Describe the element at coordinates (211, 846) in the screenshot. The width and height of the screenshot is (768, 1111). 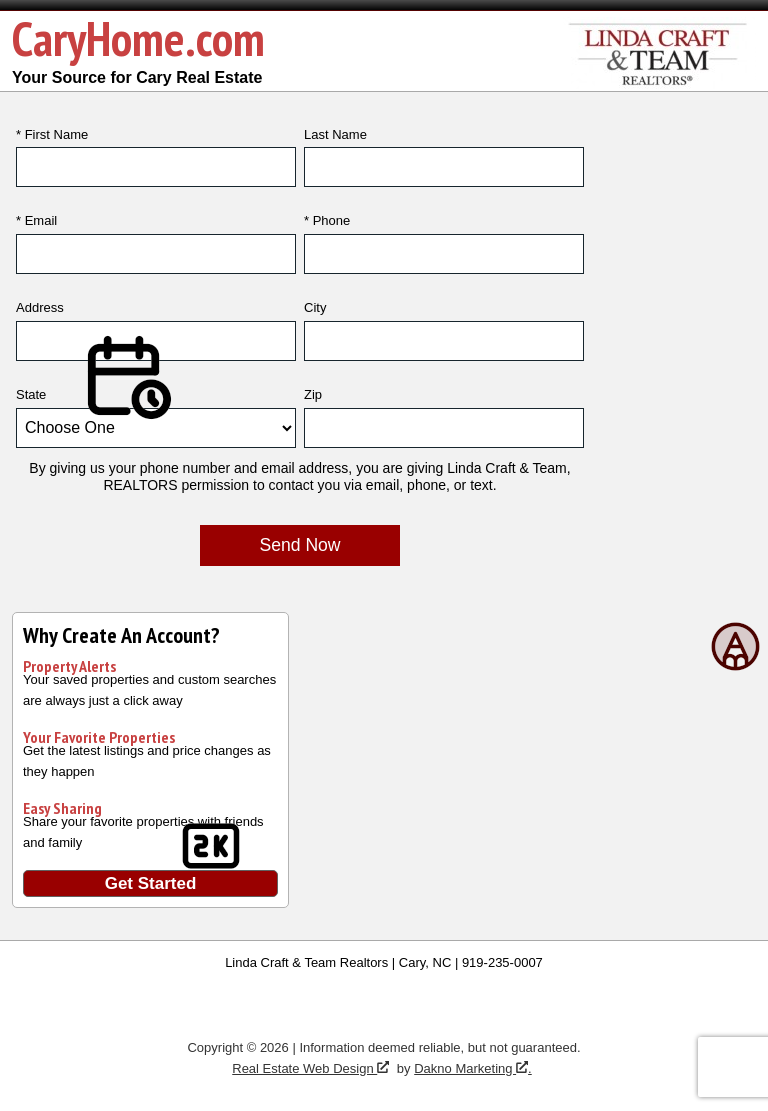
I see `indicates 2K video resolution quality` at that location.